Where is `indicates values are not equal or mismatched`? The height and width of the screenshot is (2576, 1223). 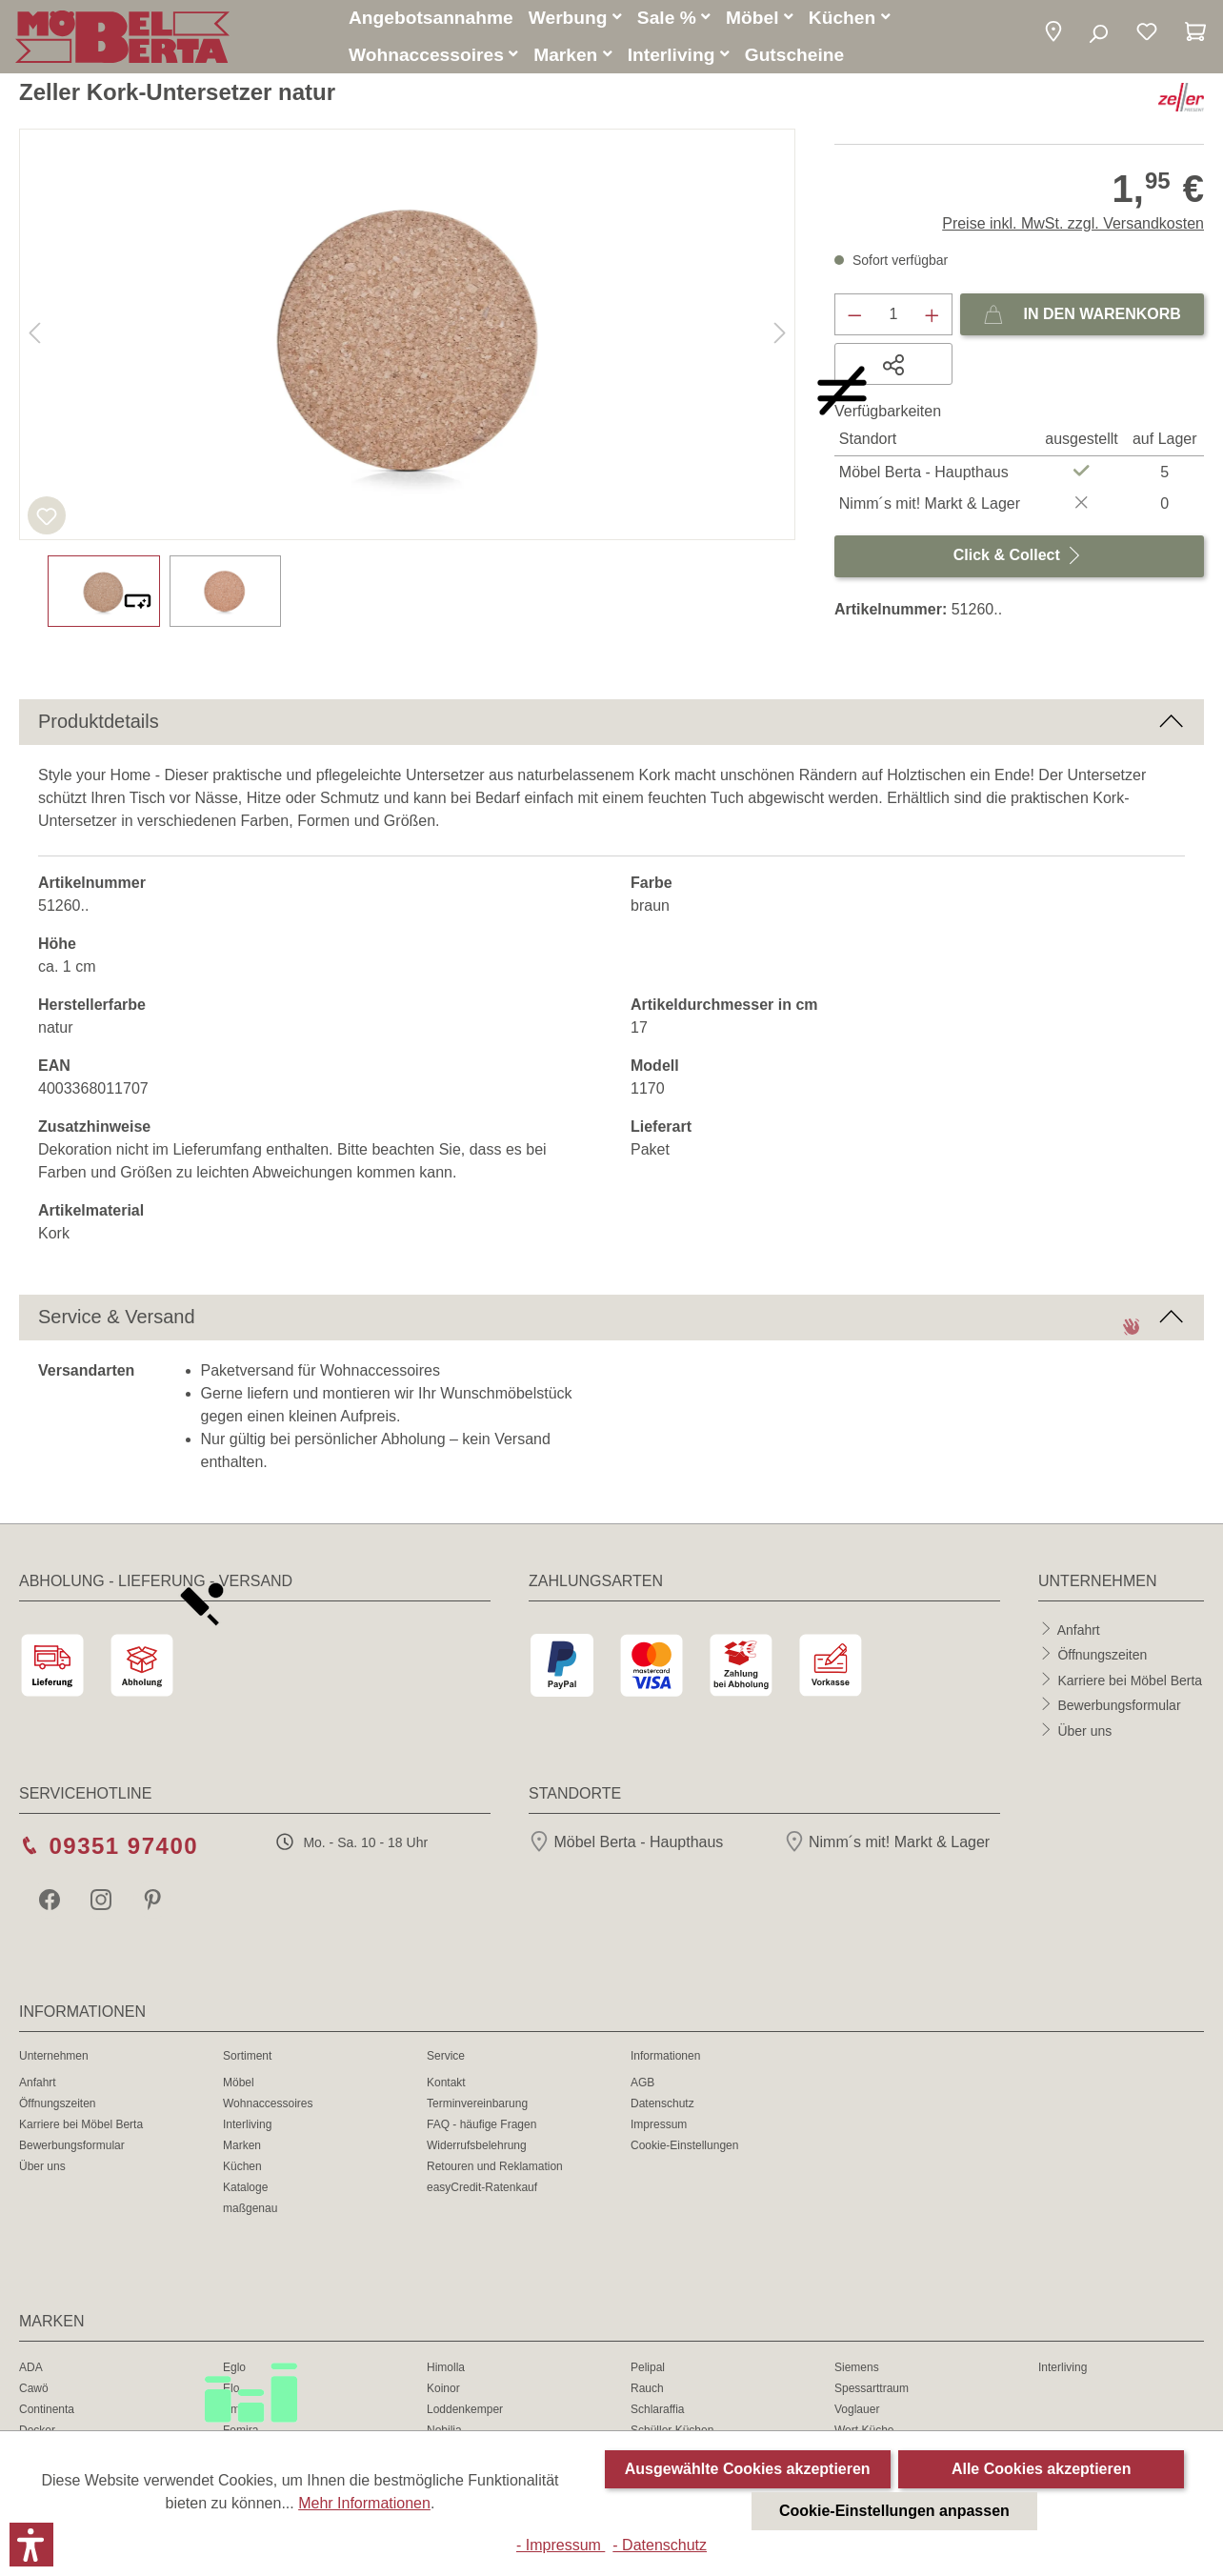 indicates values are not equal or mismatched is located at coordinates (842, 391).